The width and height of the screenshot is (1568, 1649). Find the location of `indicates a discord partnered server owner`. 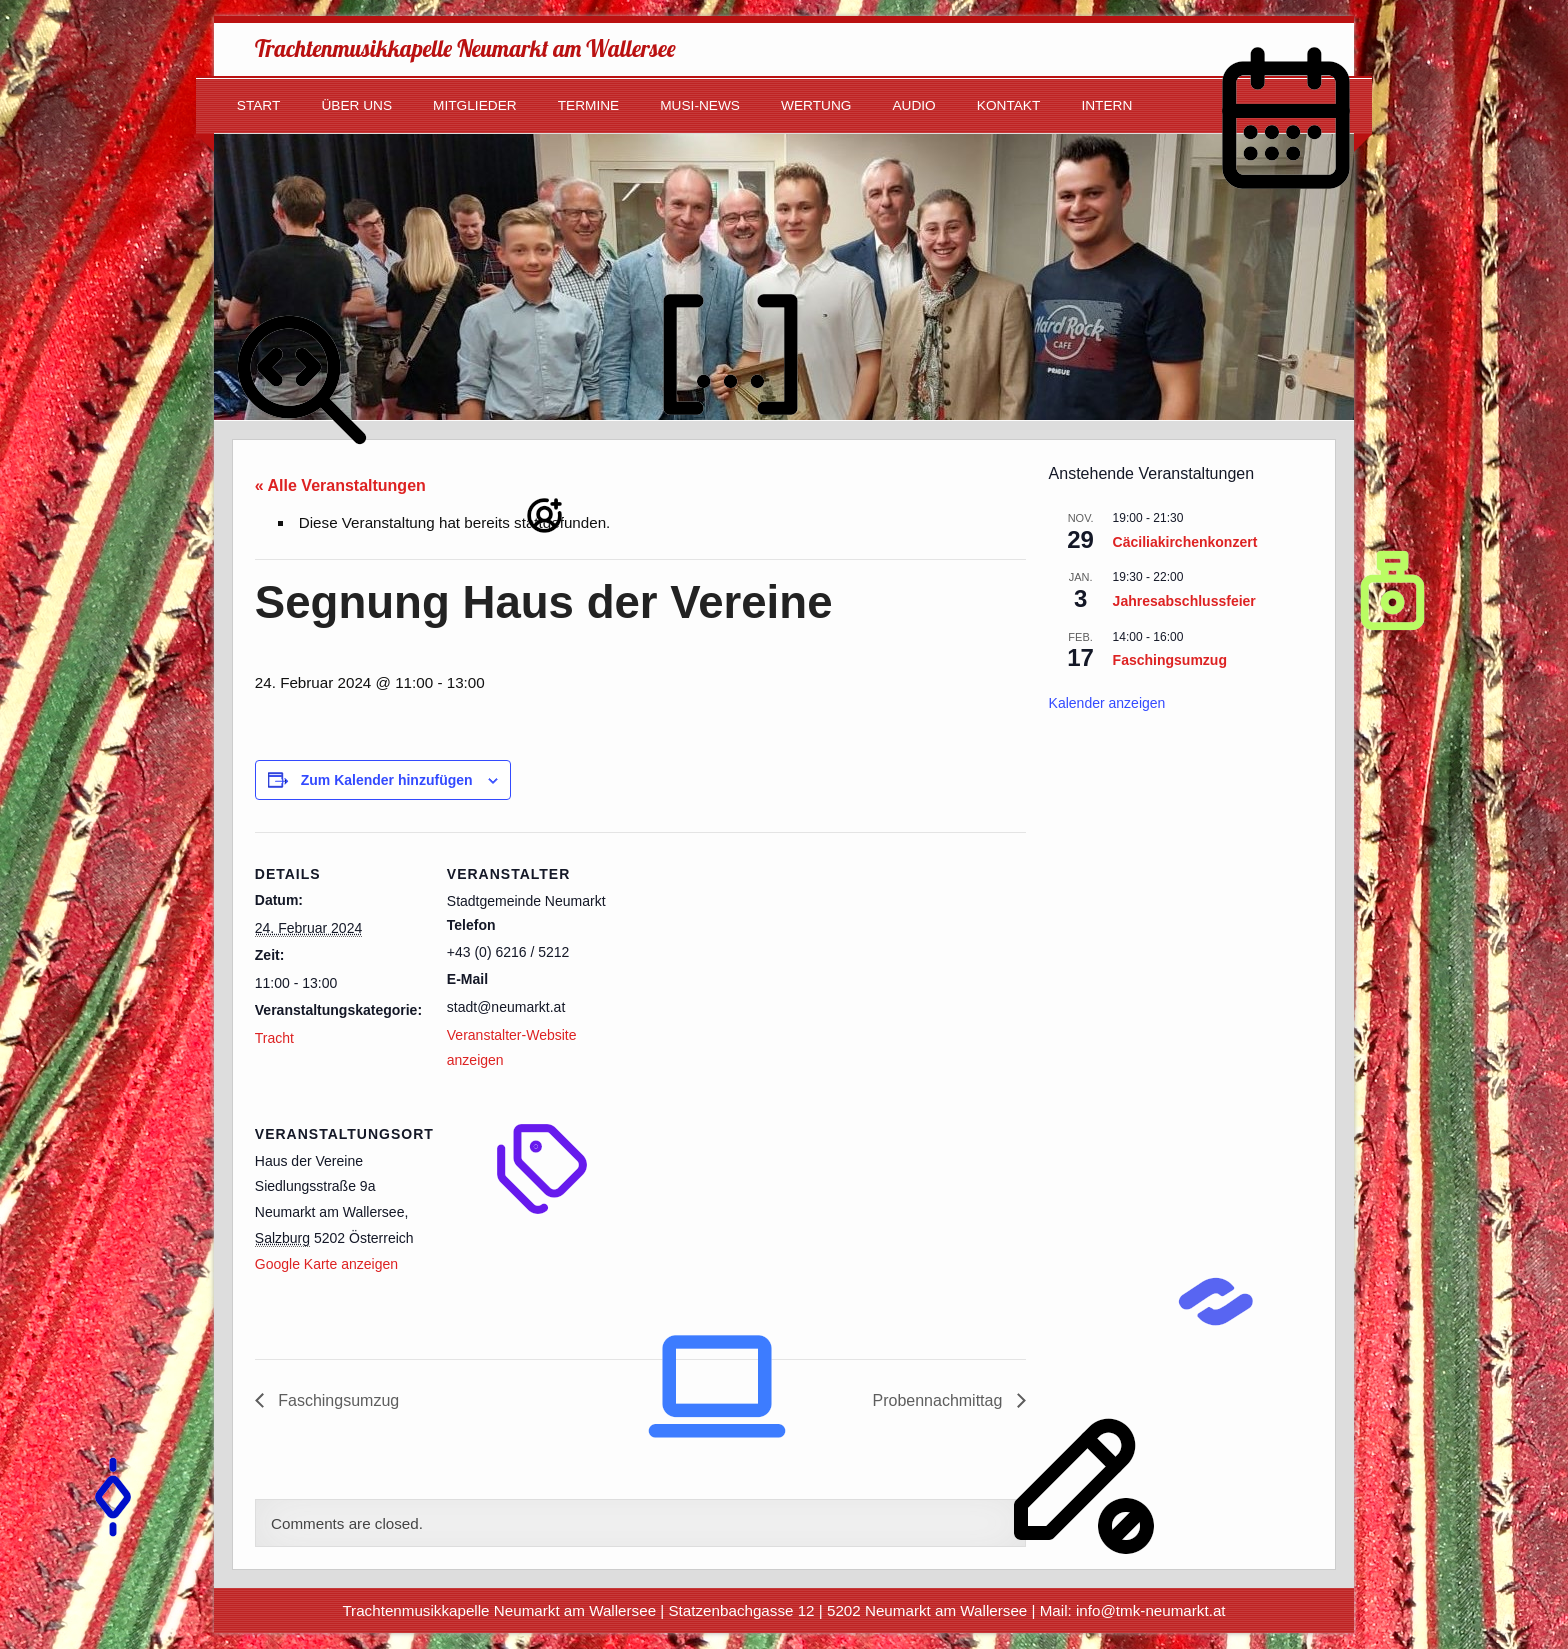

indicates a discord partnered server owner is located at coordinates (1216, 1301).